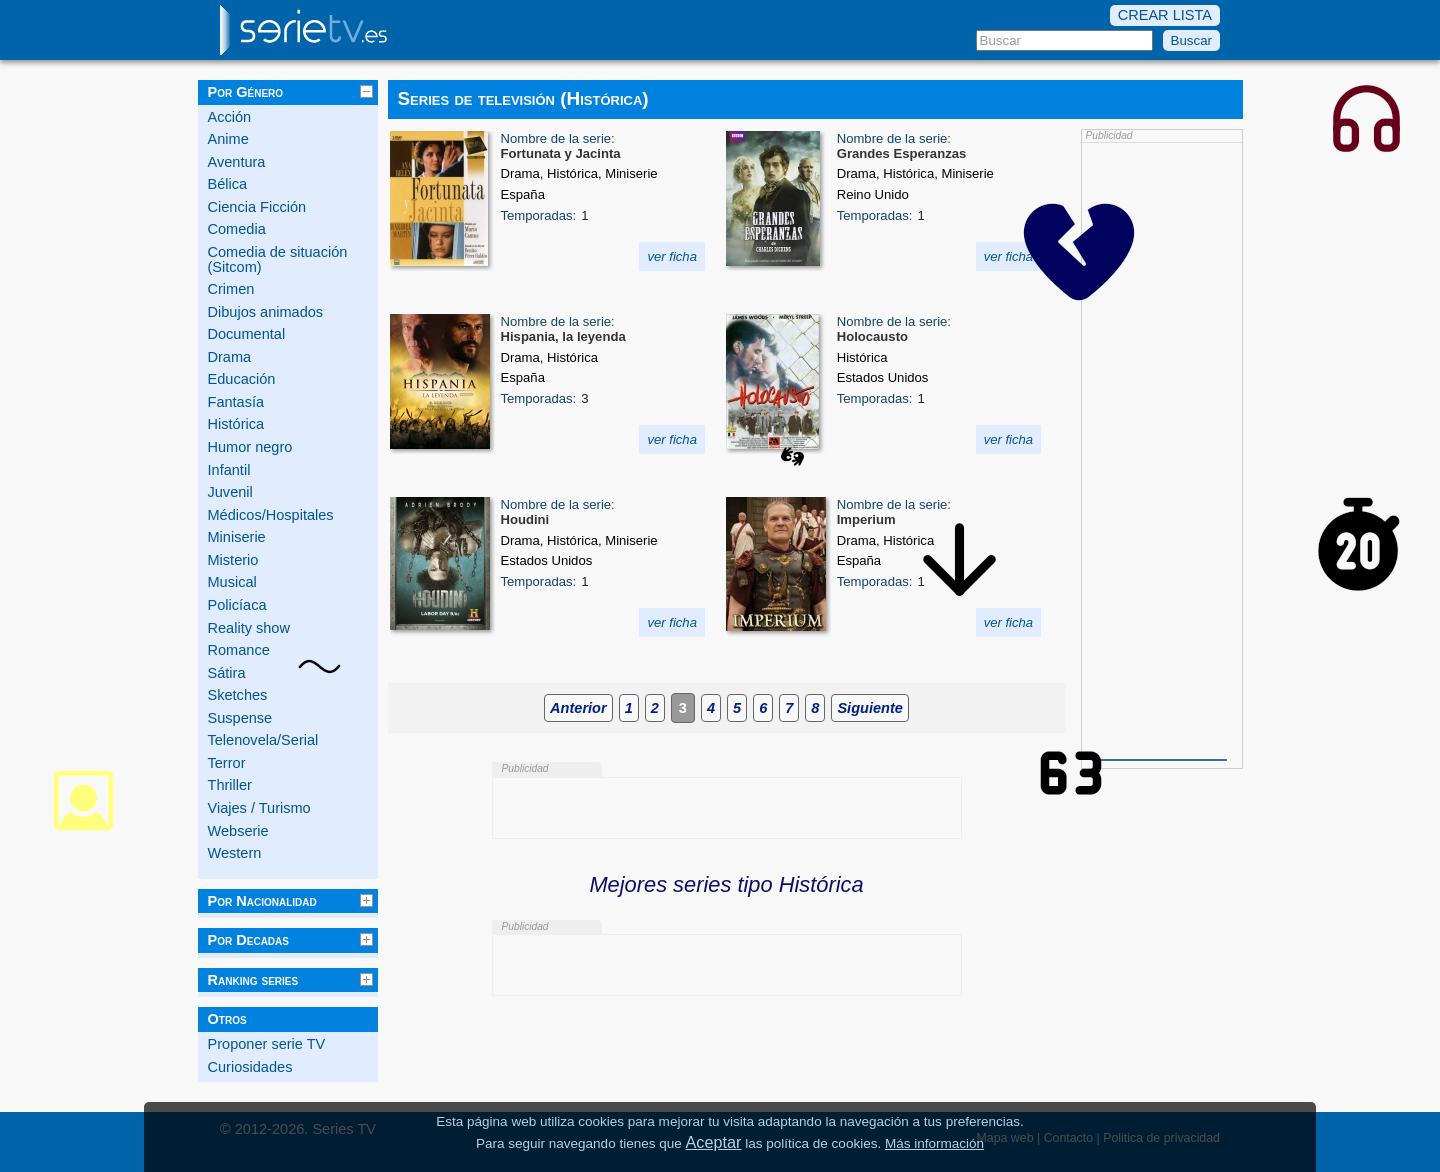 The height and width of the screenshot is (1172, 1440). I want to click on enable sign language interpretation, so click(792, 456).